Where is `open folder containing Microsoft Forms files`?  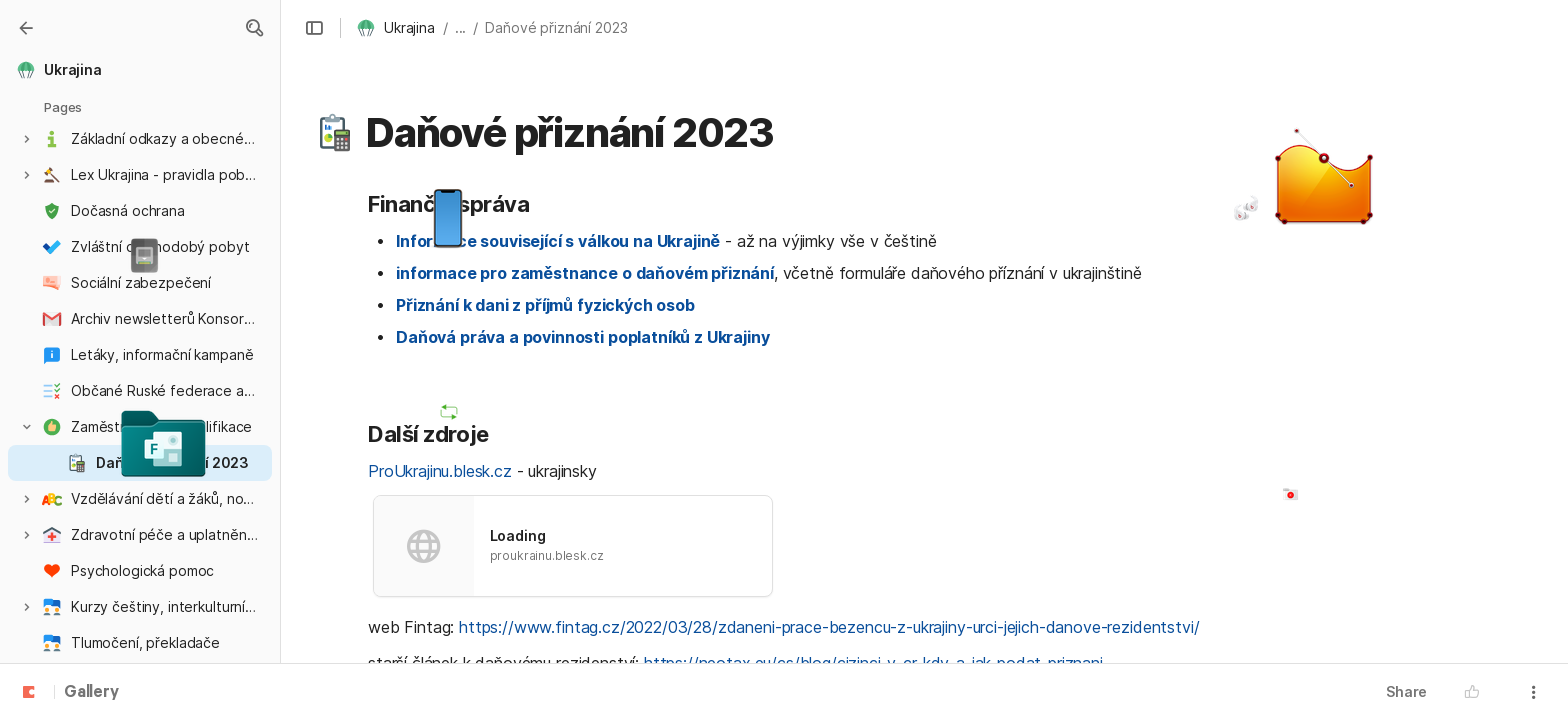
open folder containing Microsoft Forms files is located at coordinates (163, 446).